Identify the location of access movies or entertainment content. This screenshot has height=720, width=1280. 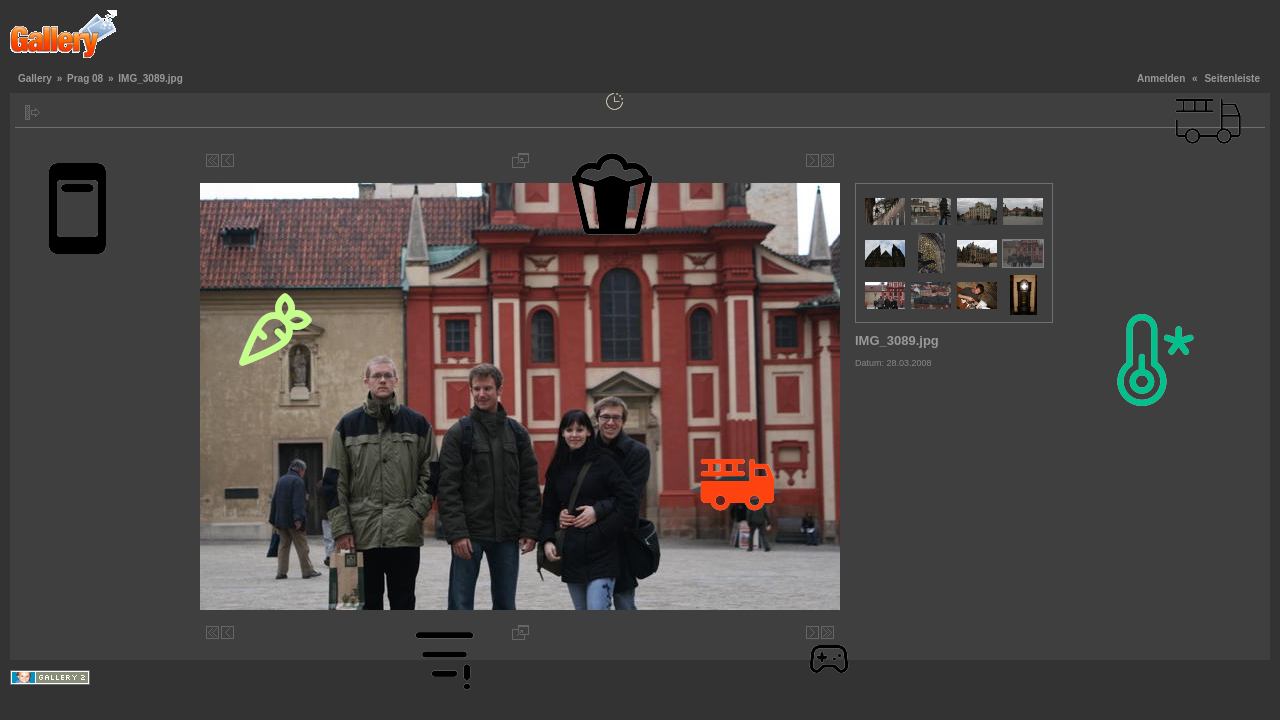
(612, 197).